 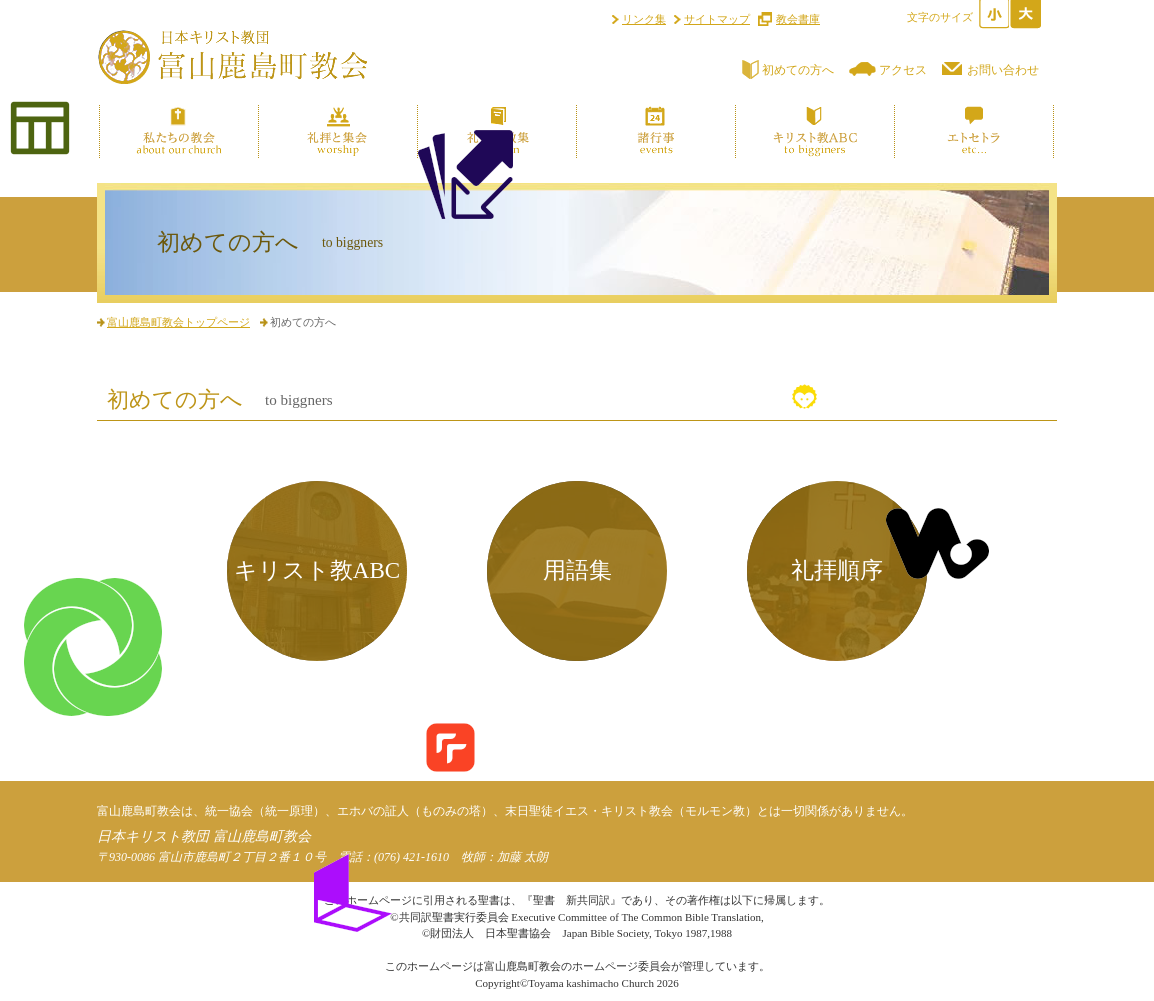 What do you see at coordinates (353, 893) in the screenshot?
I see `visit nexon's website or services` at bounding box center [353, 893].